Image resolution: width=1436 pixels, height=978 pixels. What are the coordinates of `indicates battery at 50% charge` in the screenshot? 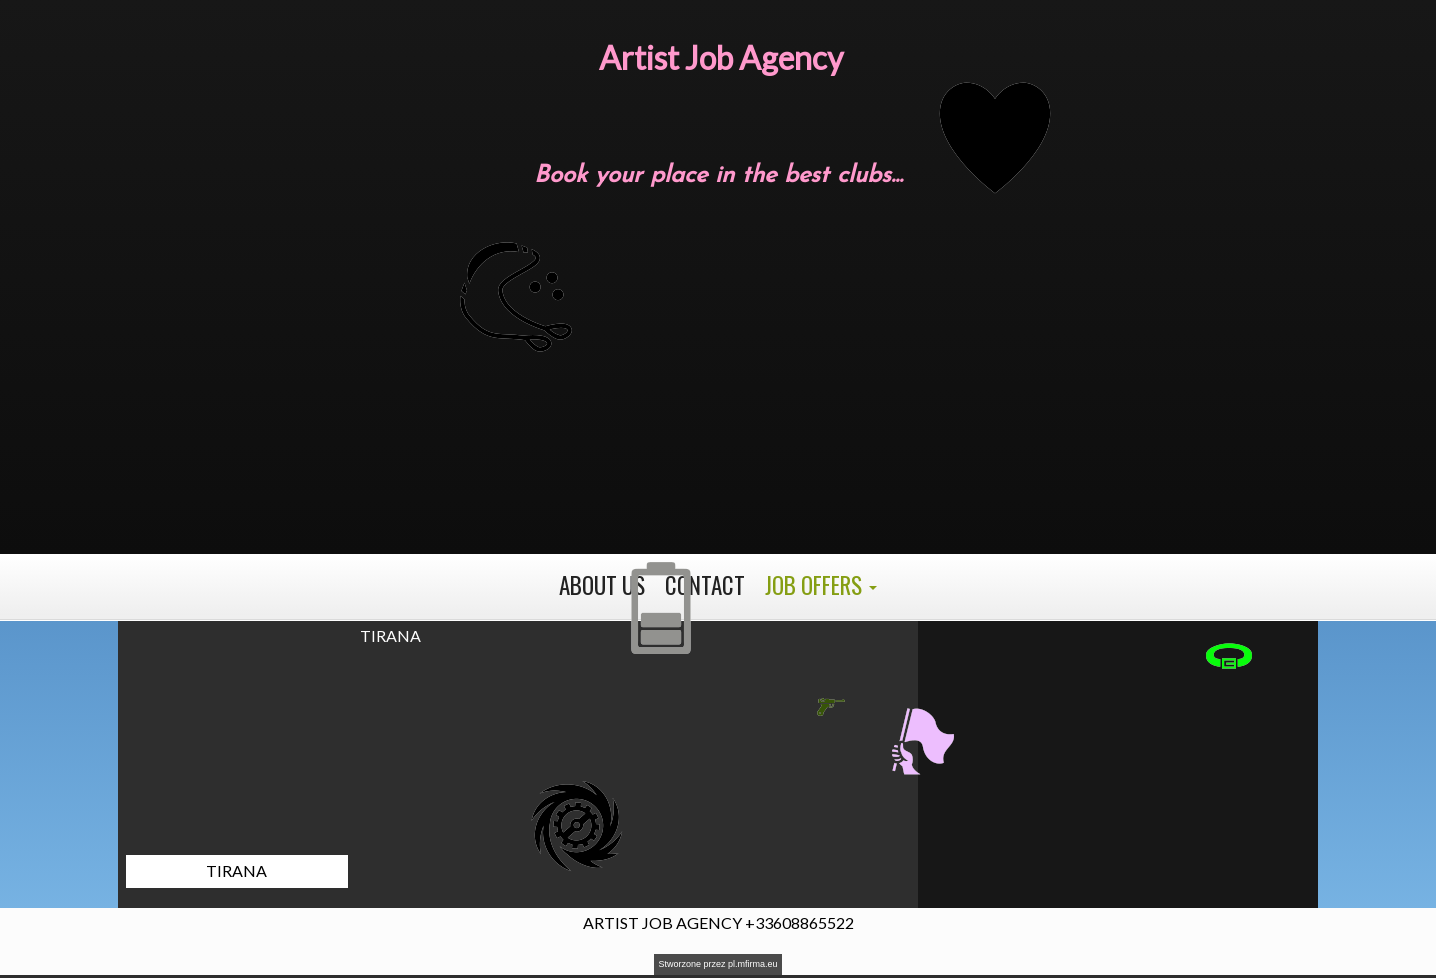 It's located at (661, 608).